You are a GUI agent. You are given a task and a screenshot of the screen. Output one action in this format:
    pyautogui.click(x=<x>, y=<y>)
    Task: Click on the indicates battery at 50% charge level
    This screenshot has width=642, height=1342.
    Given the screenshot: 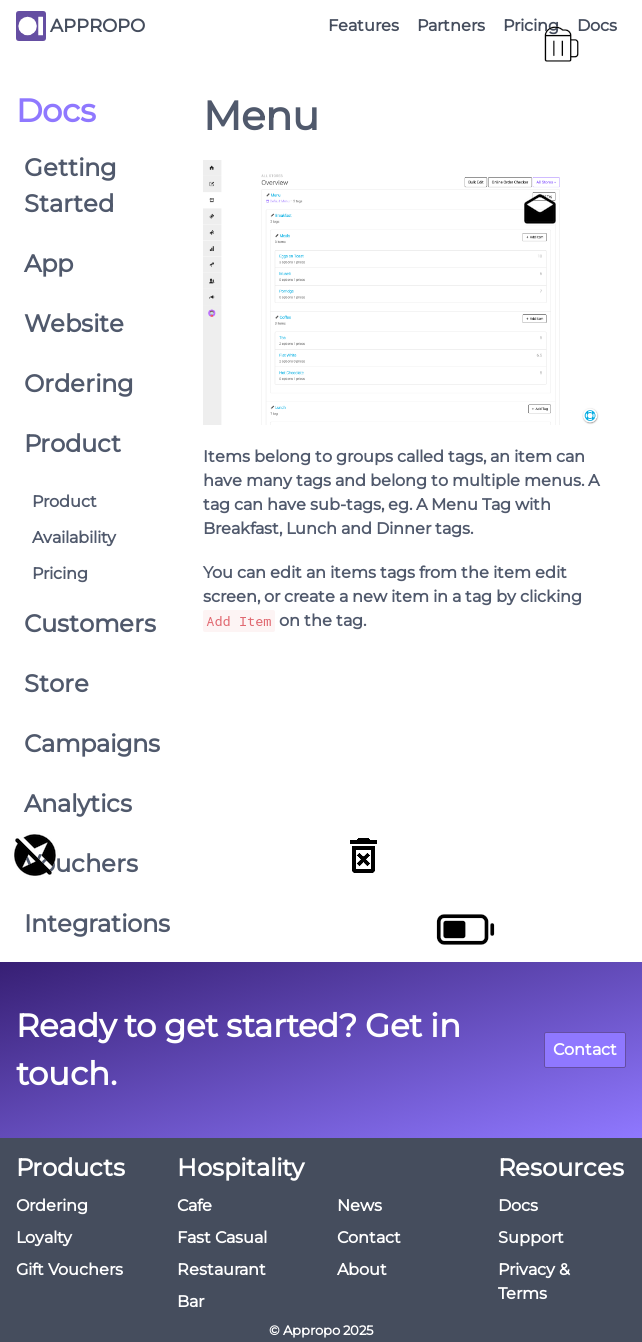 What is the action you would take?
    pyautogui.click(x=465, y=929)
    